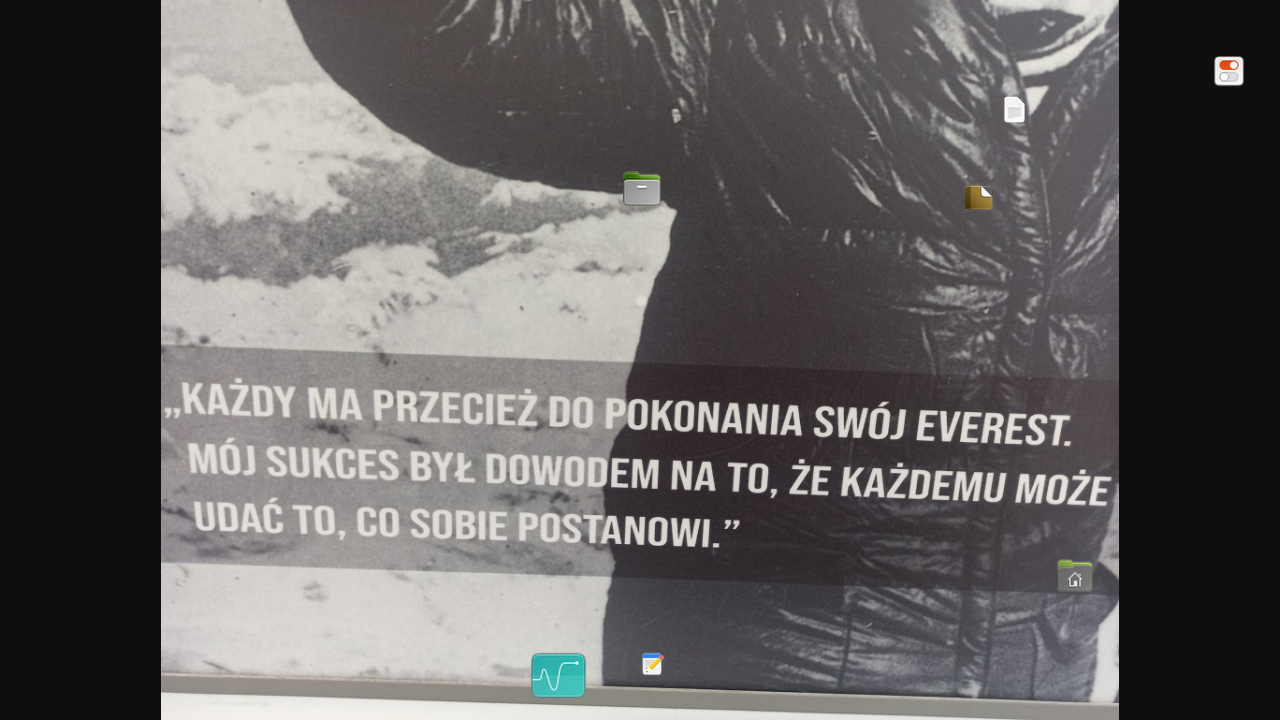 Image resolution: width=1280 pixels, height=720 pixels. I want to click on change desktop wallpaper settings, so click(978, 196).